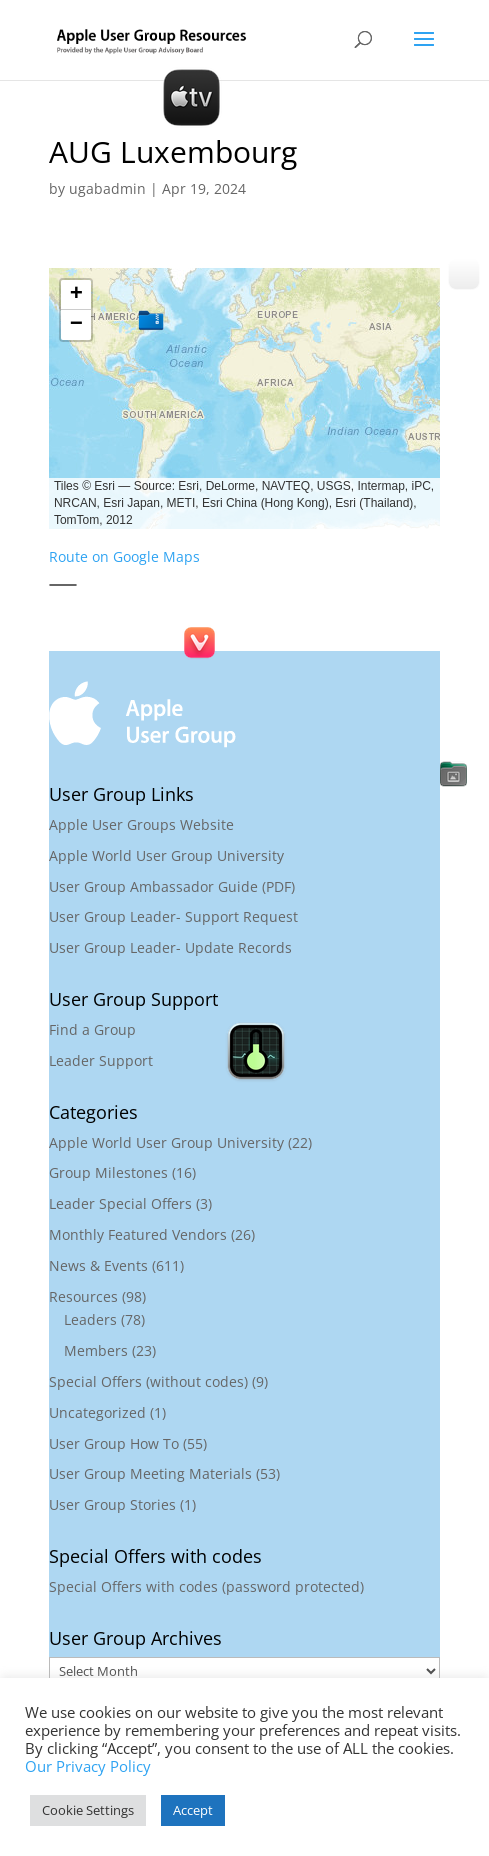 This screenshot has width=489, height=1856. I want to click on open thermal monitor app, so click(256, 1051).